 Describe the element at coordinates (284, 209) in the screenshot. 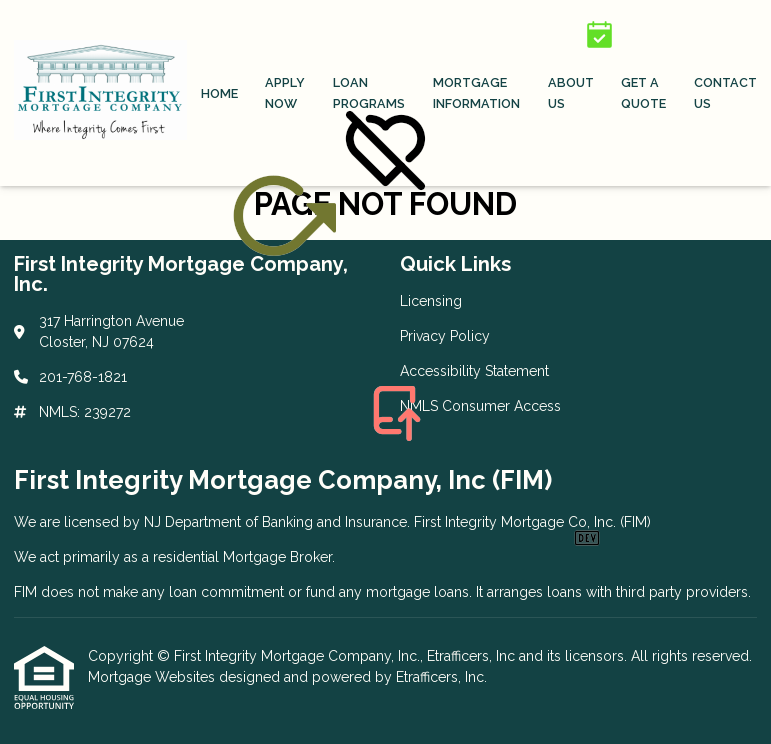

I see `repeat or loop an action` at that location.